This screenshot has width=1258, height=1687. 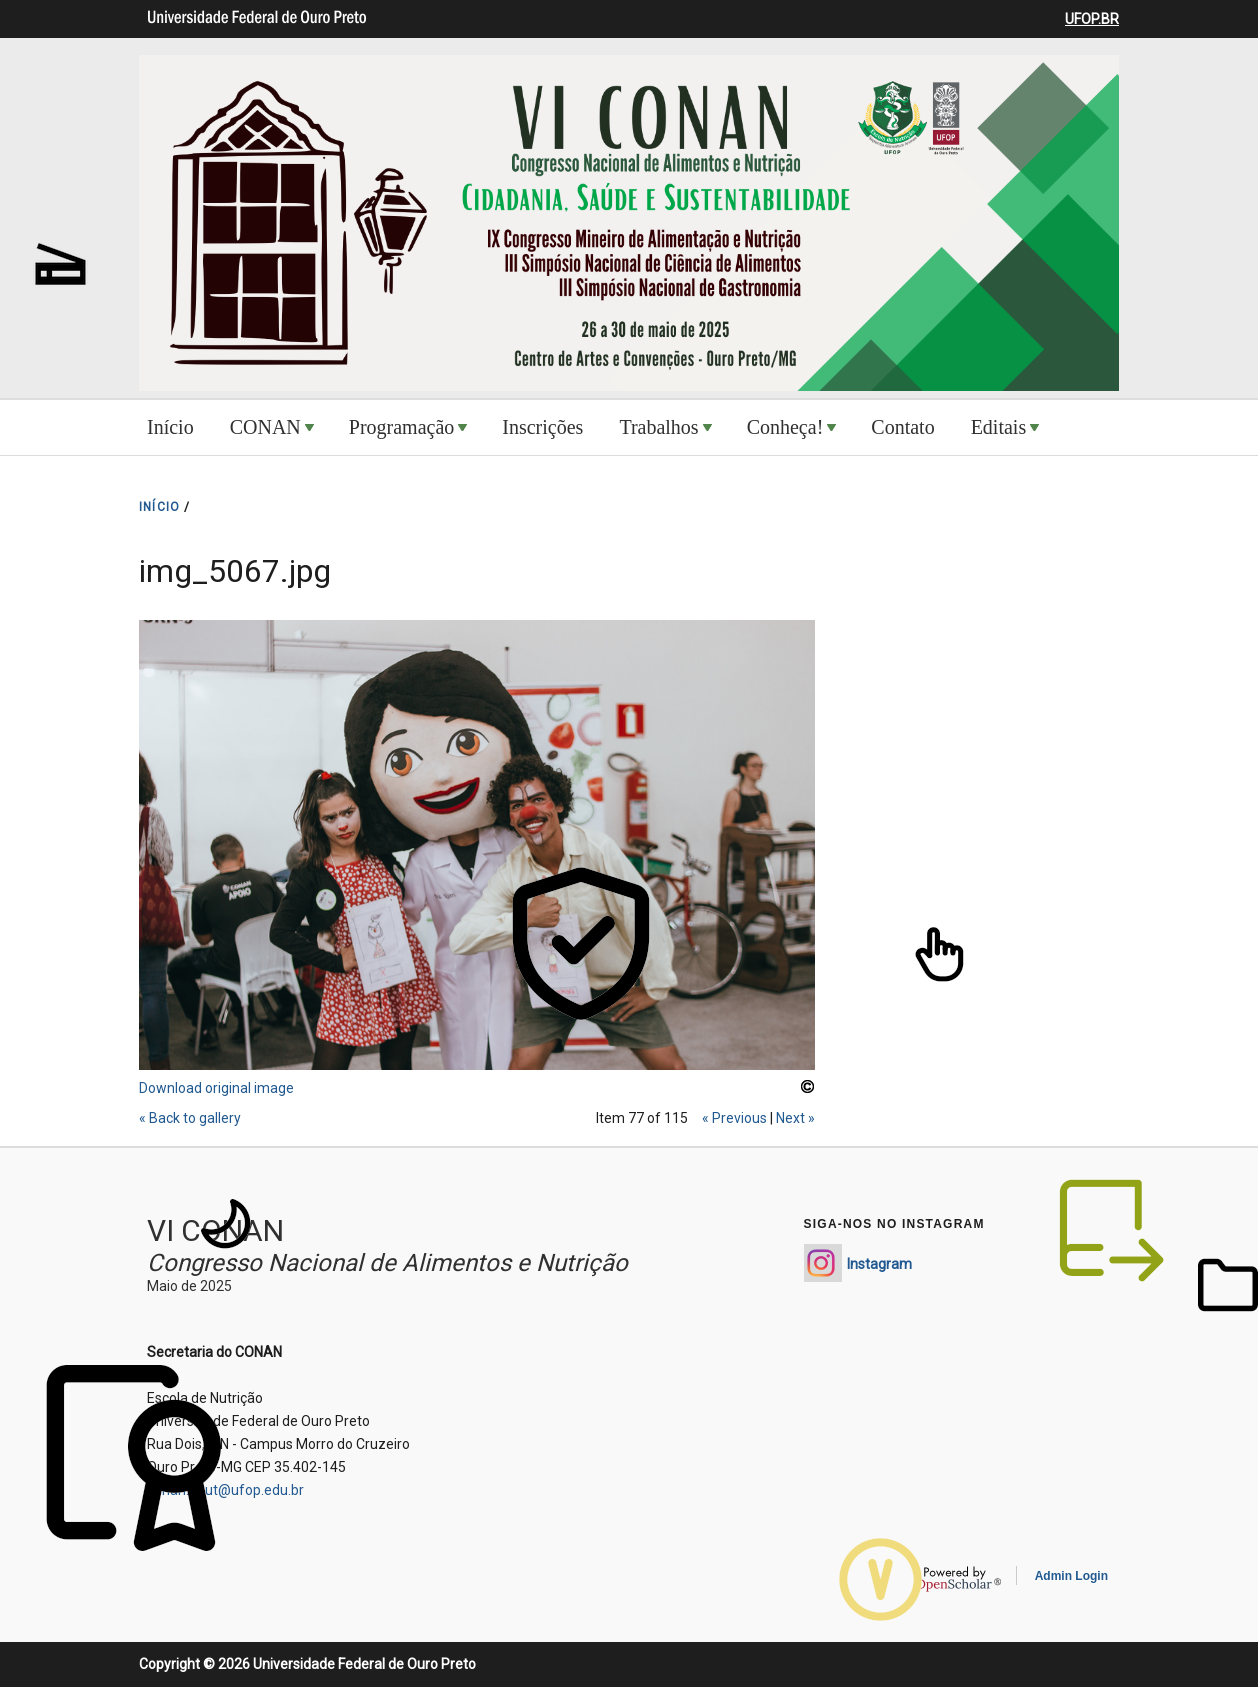 I want to click on indicates a verified status or account, so click(x=880, y=1579).